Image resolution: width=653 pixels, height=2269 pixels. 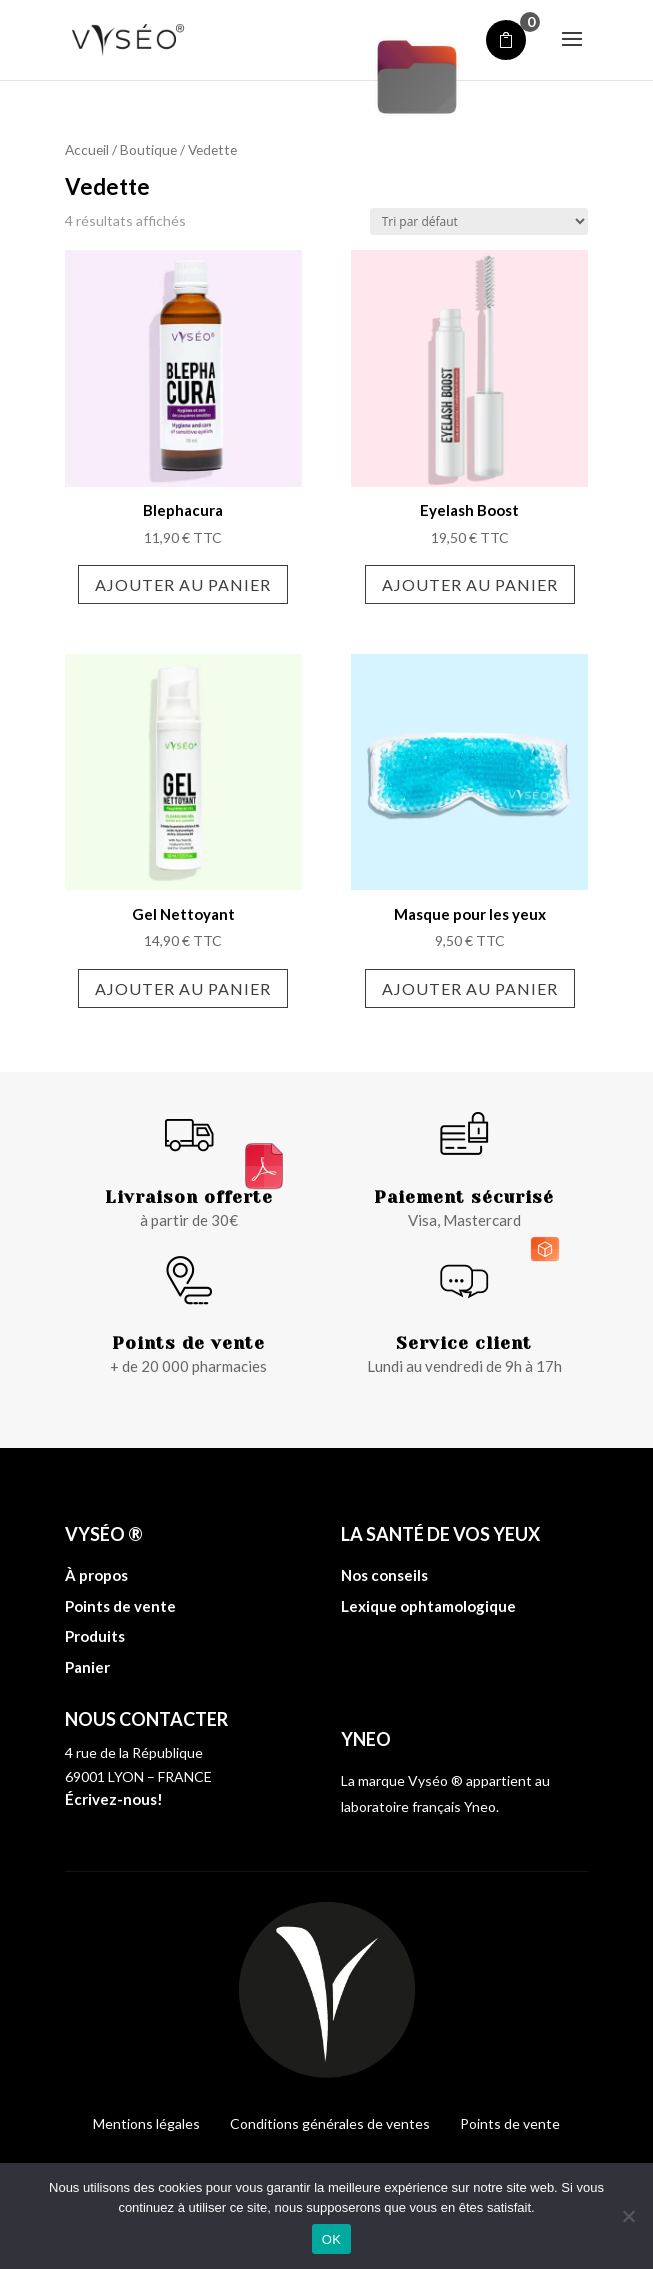 I want to click on open a 3D model file in STL format, so click(x=545, y=1248).